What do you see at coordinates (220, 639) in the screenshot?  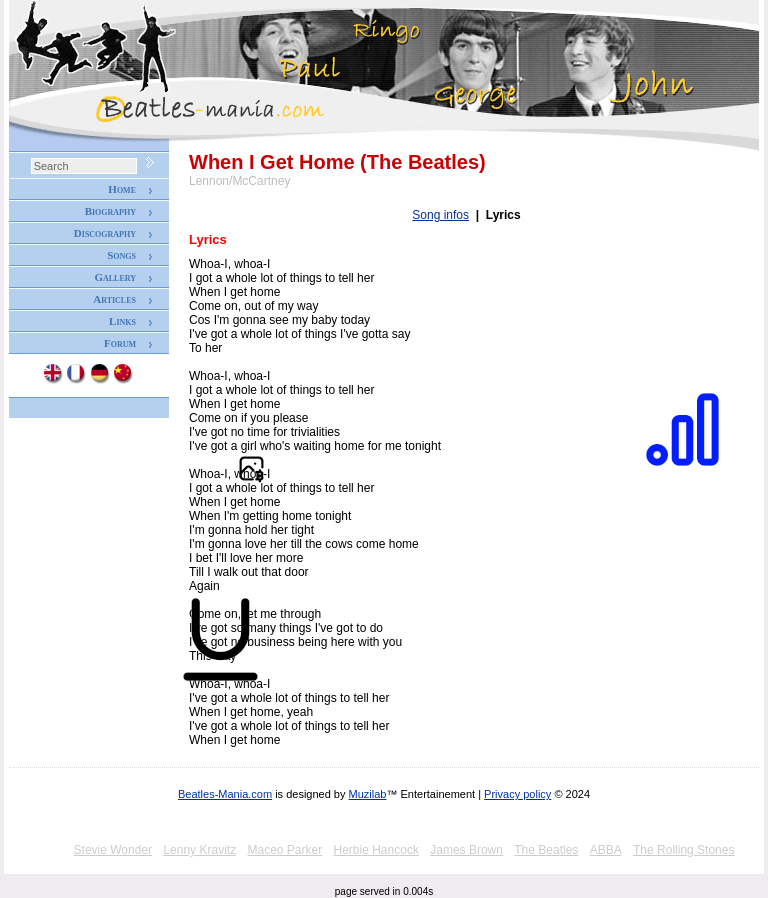 I see `apply underline formatting to selected text` at bounding box center [220, 639].